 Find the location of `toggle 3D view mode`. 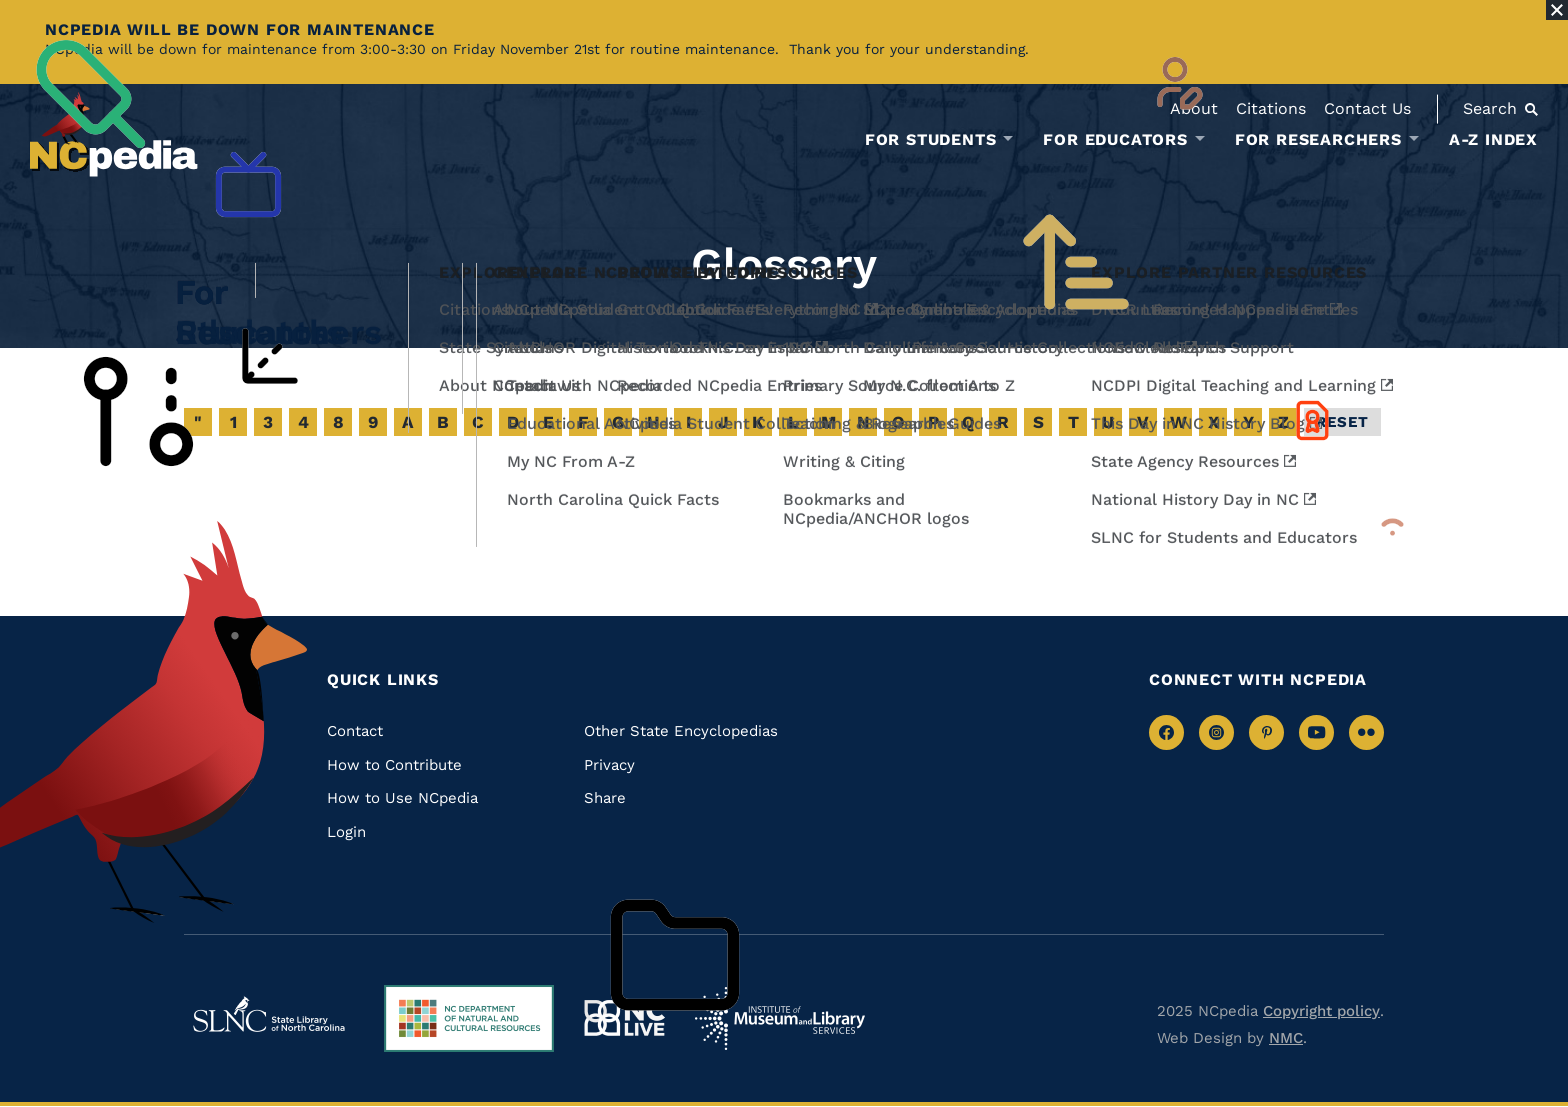

toggle 3D view mode is located at coordinates (270, 356).